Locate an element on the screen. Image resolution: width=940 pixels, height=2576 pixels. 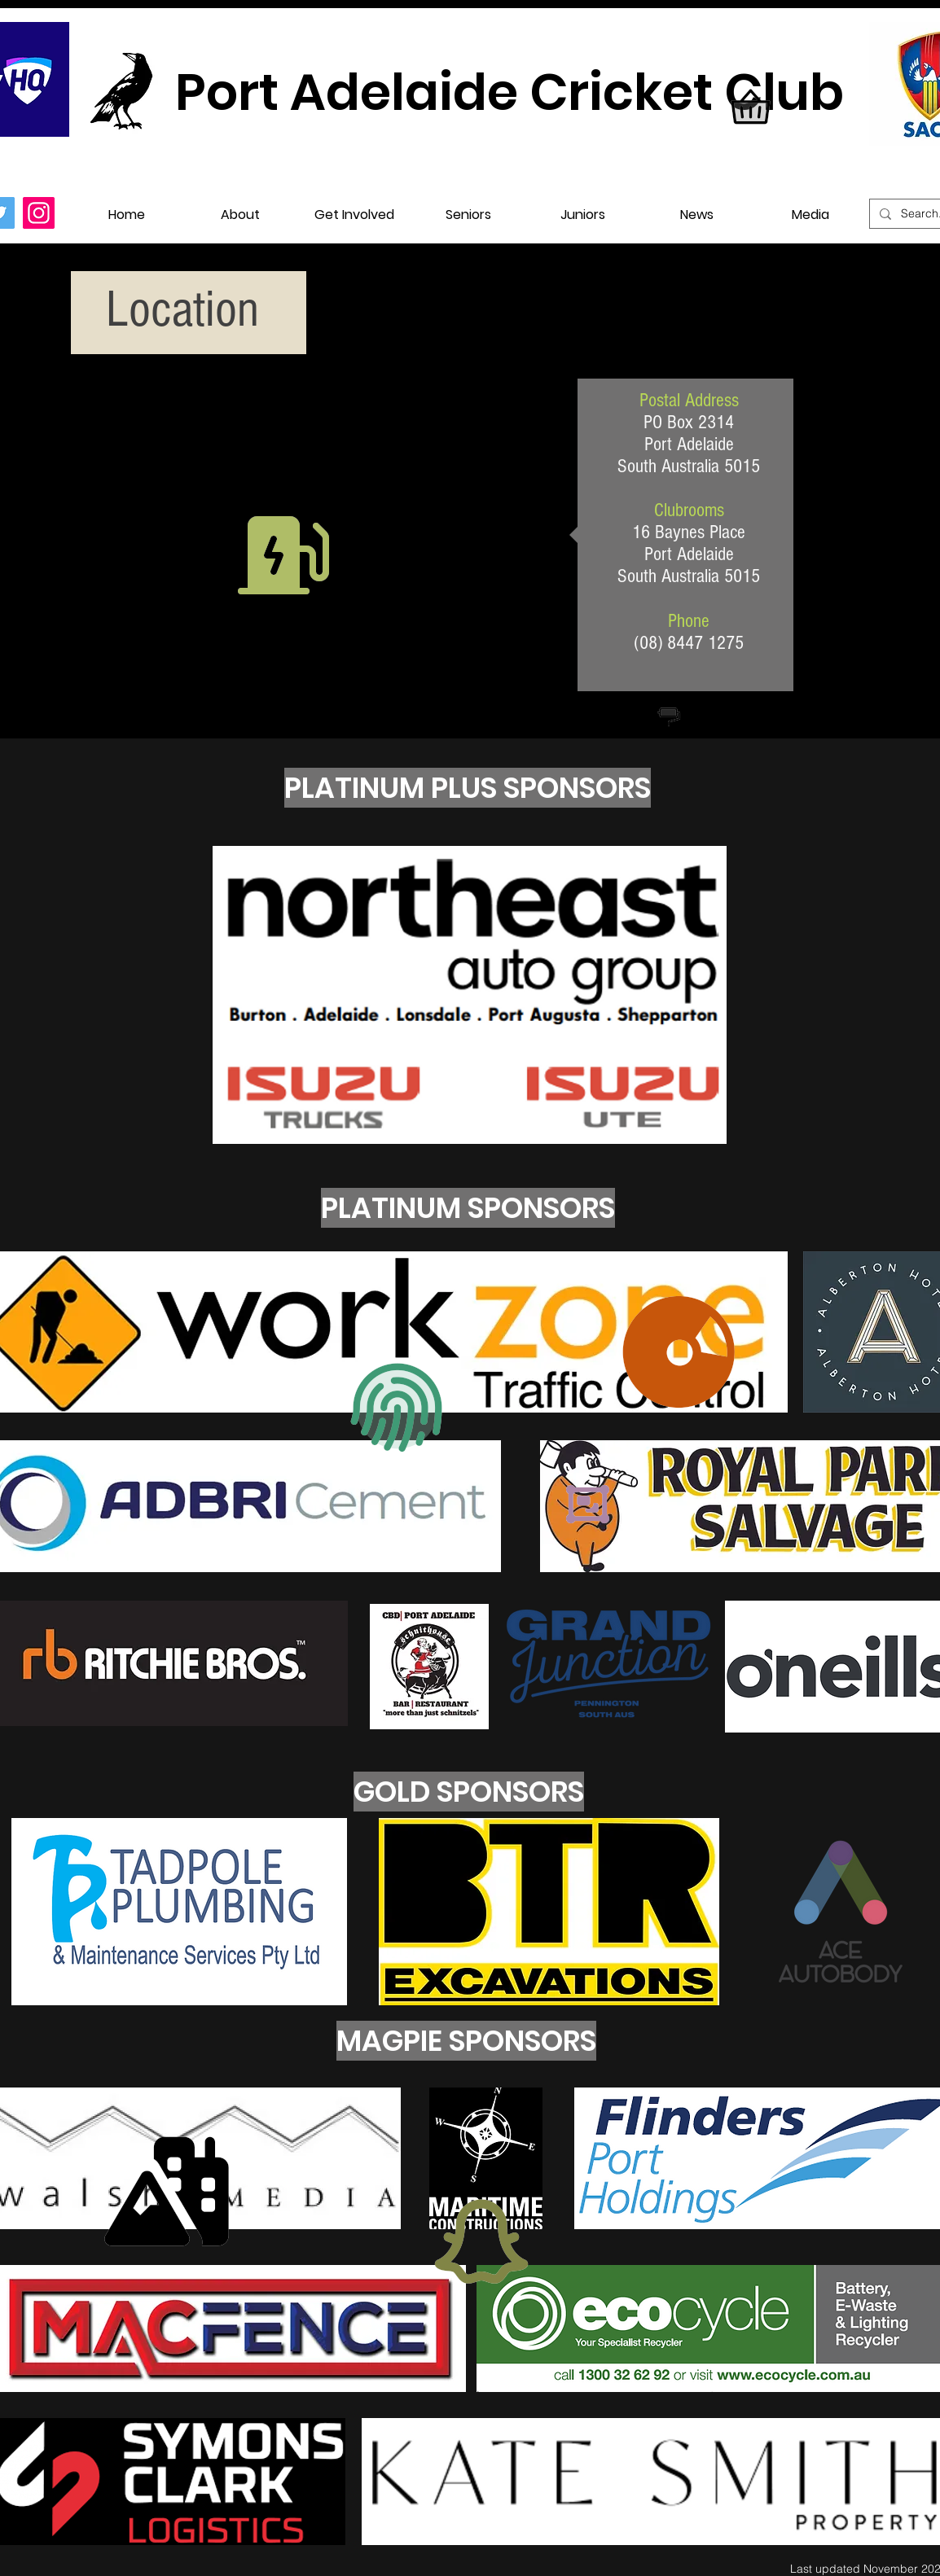
authenticate with biometric fingerprint is located at coordinates (398, 1408).